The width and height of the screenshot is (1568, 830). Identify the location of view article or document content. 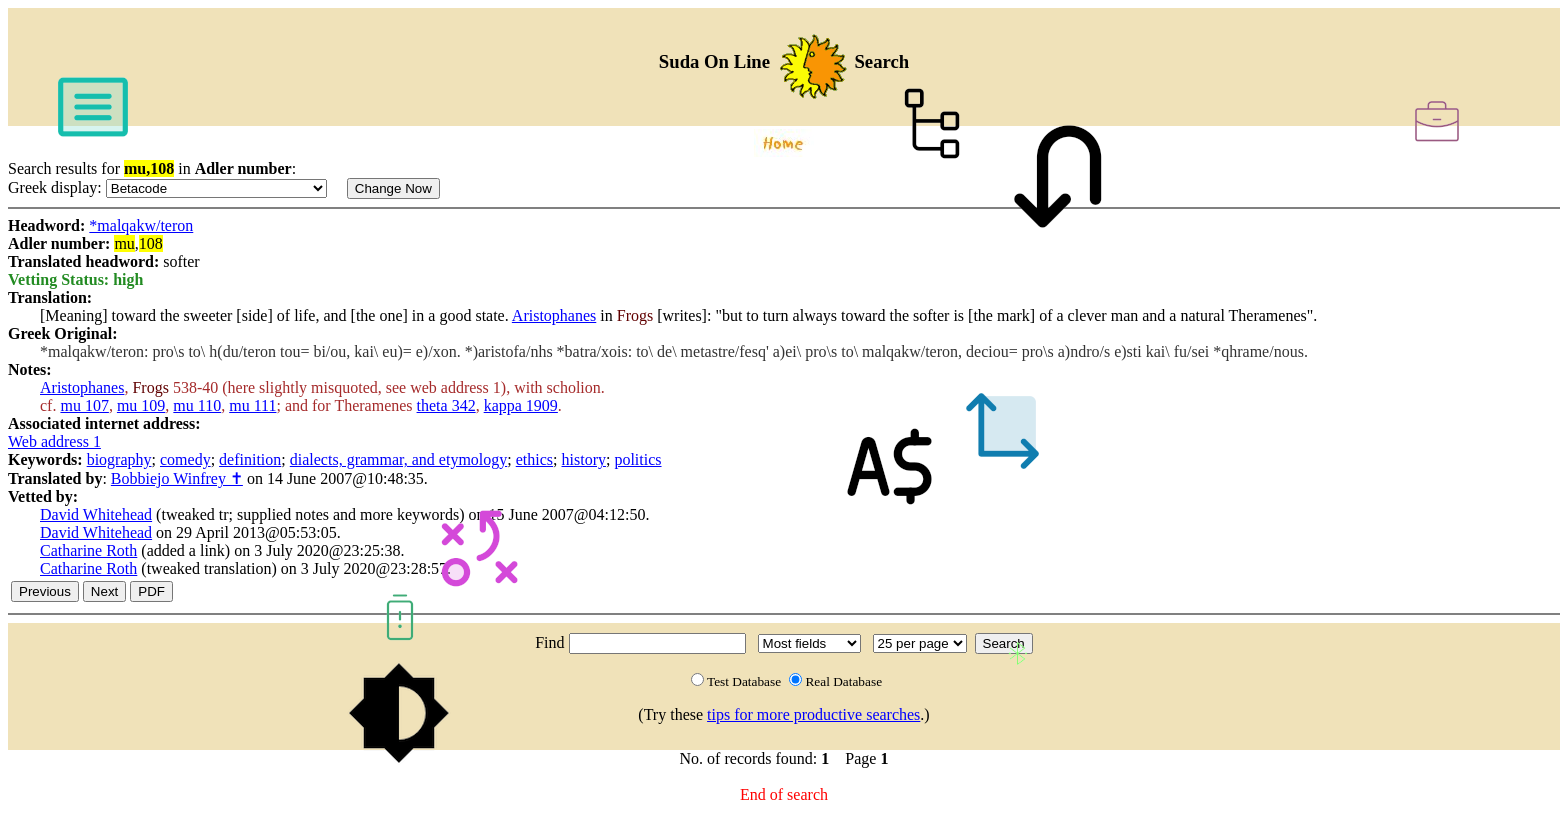
(93, 107).